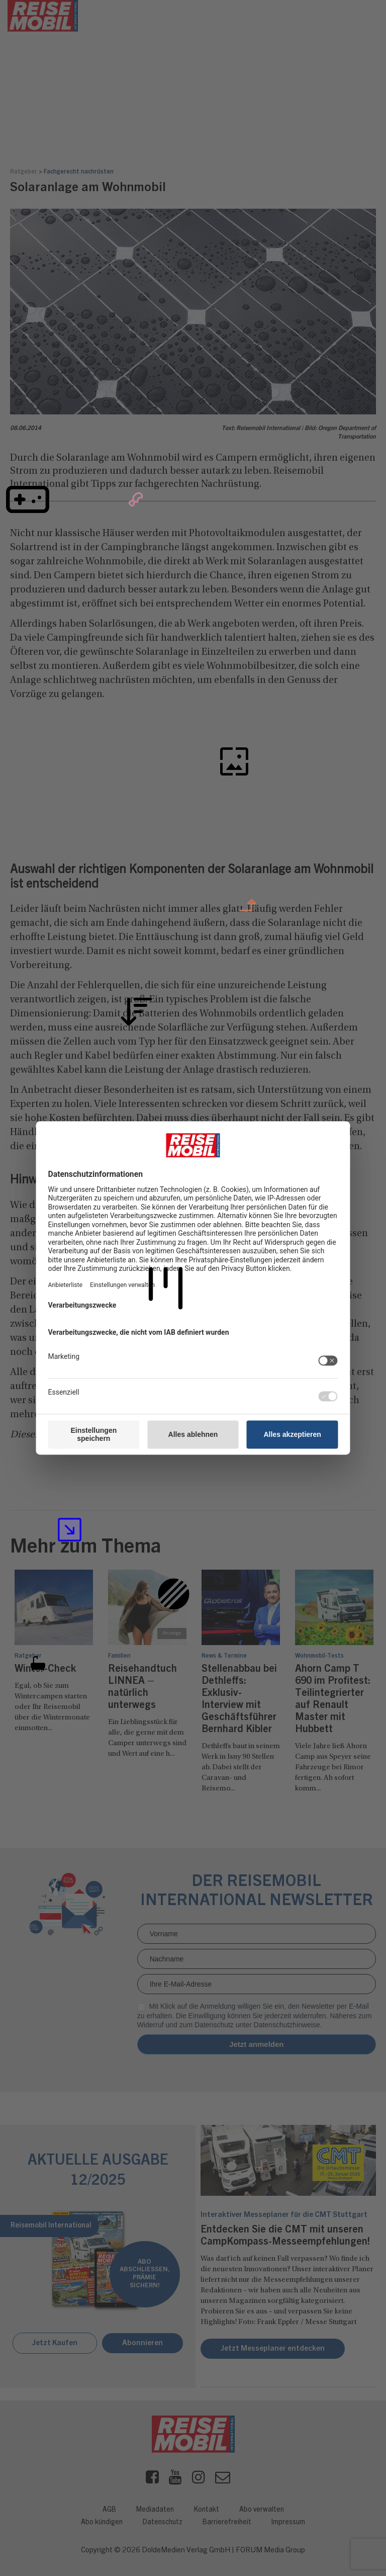  What do you see at coordinates (249, 906) in the screenshot?
I see `redirect or forward content upward` at bounding box center [249, 906].